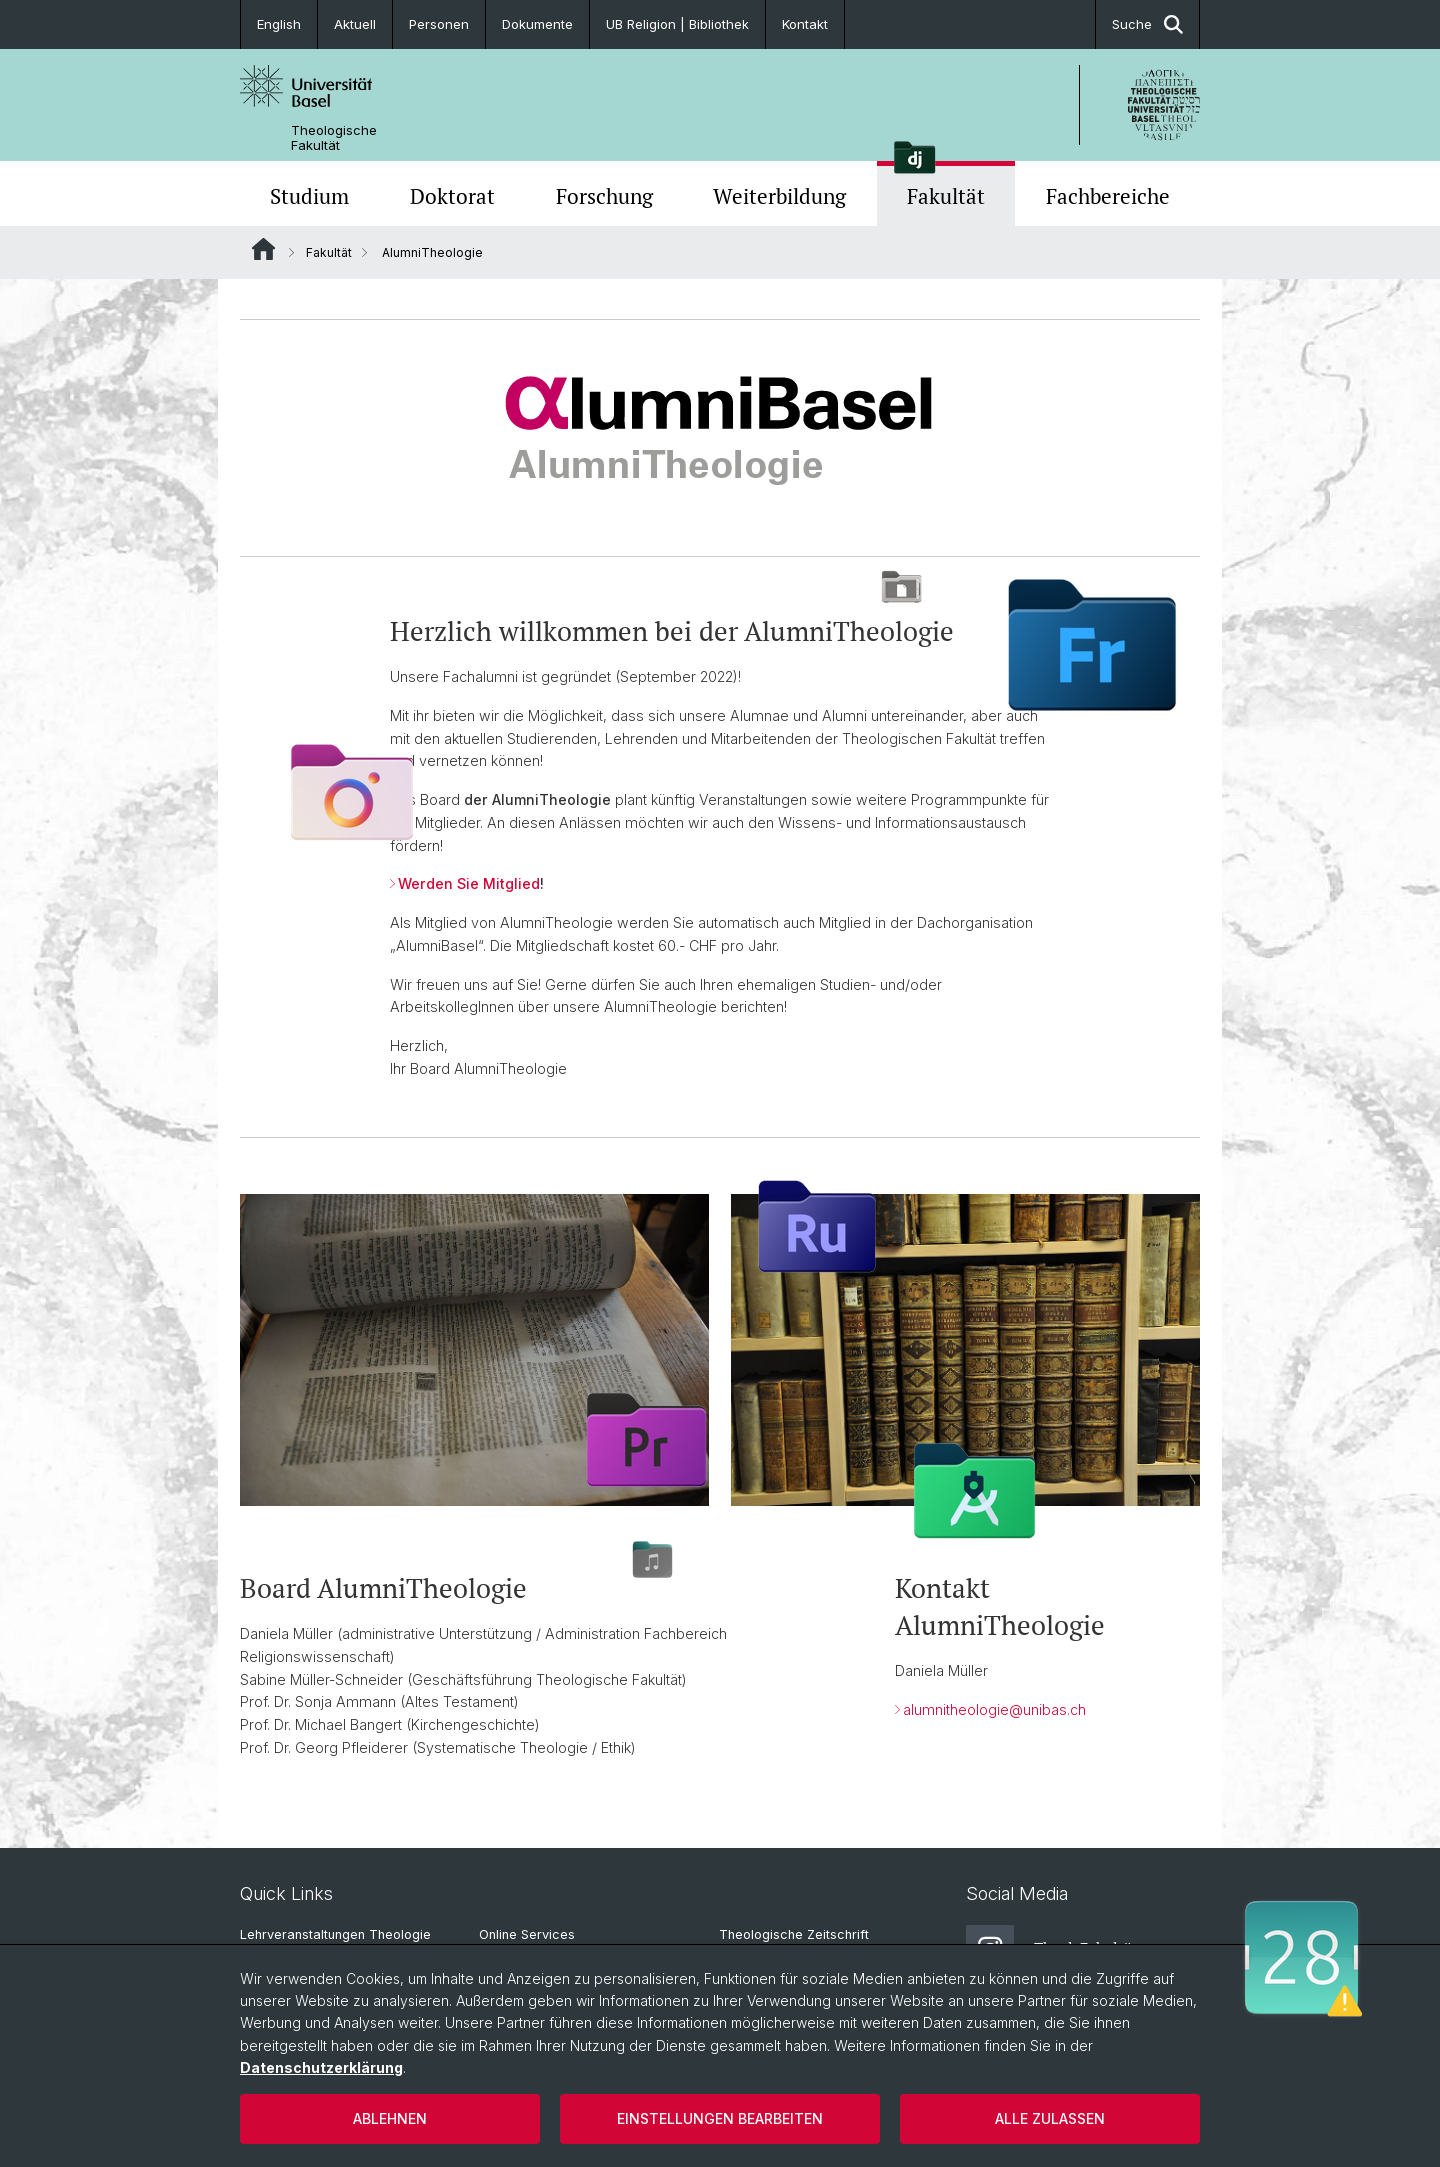 The width and height of the screenshot is (1440, 2167). What do you see at coordinates (1091, 649) in the screenshot?
I see `open adobe fresco project folder` at bounding box center [1091, 649].